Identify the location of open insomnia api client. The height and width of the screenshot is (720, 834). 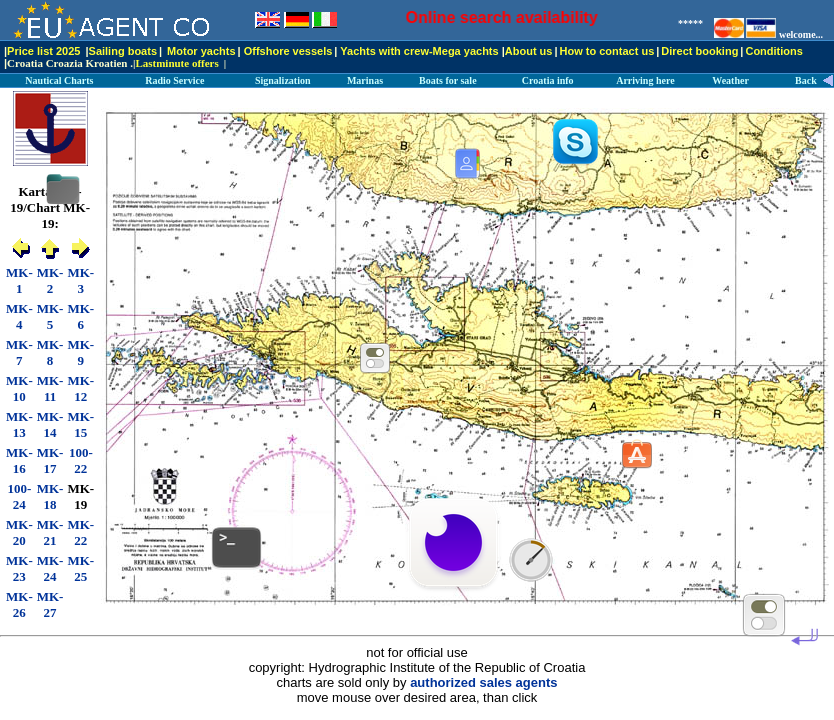
(453, 542).